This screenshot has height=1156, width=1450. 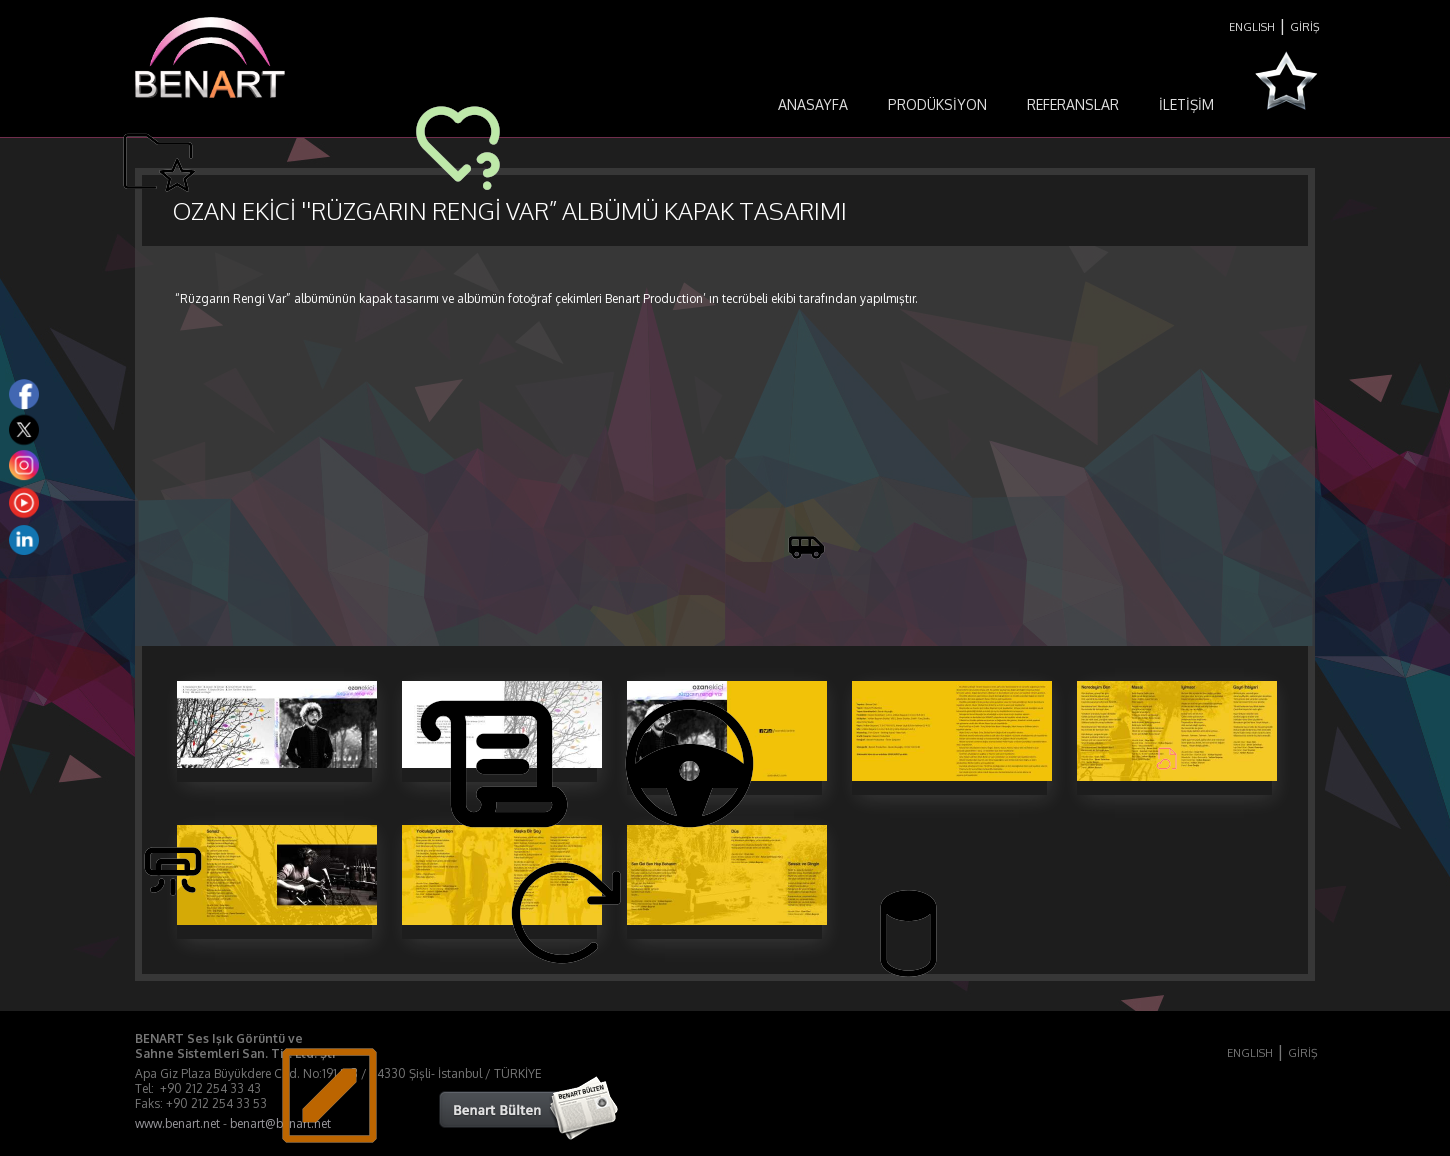 What do you see at coordinates (689, 763) in the screenshot?
I see `access driving or navigation mode` at bounding box center [689, 763].